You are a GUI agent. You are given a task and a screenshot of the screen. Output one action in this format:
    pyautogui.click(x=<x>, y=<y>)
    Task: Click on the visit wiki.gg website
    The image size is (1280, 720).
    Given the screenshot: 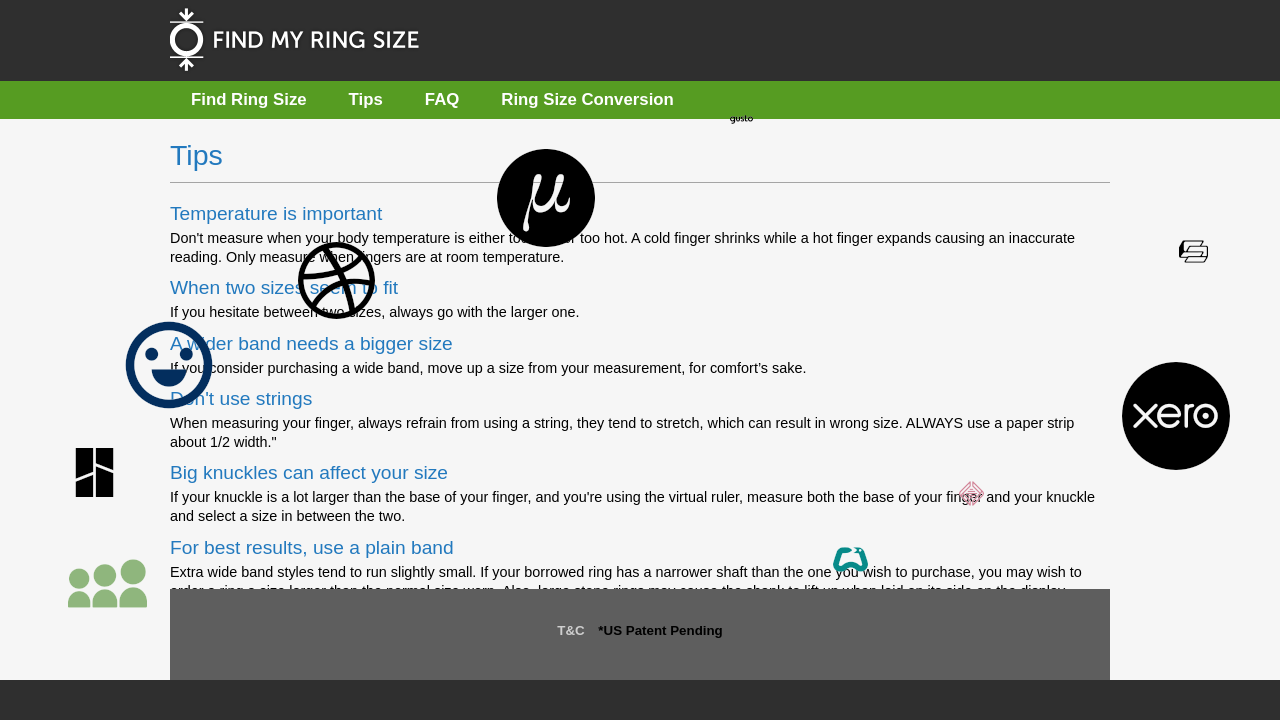 What is the action you would take?
    pyautogui.click(x=850, y=559)
    